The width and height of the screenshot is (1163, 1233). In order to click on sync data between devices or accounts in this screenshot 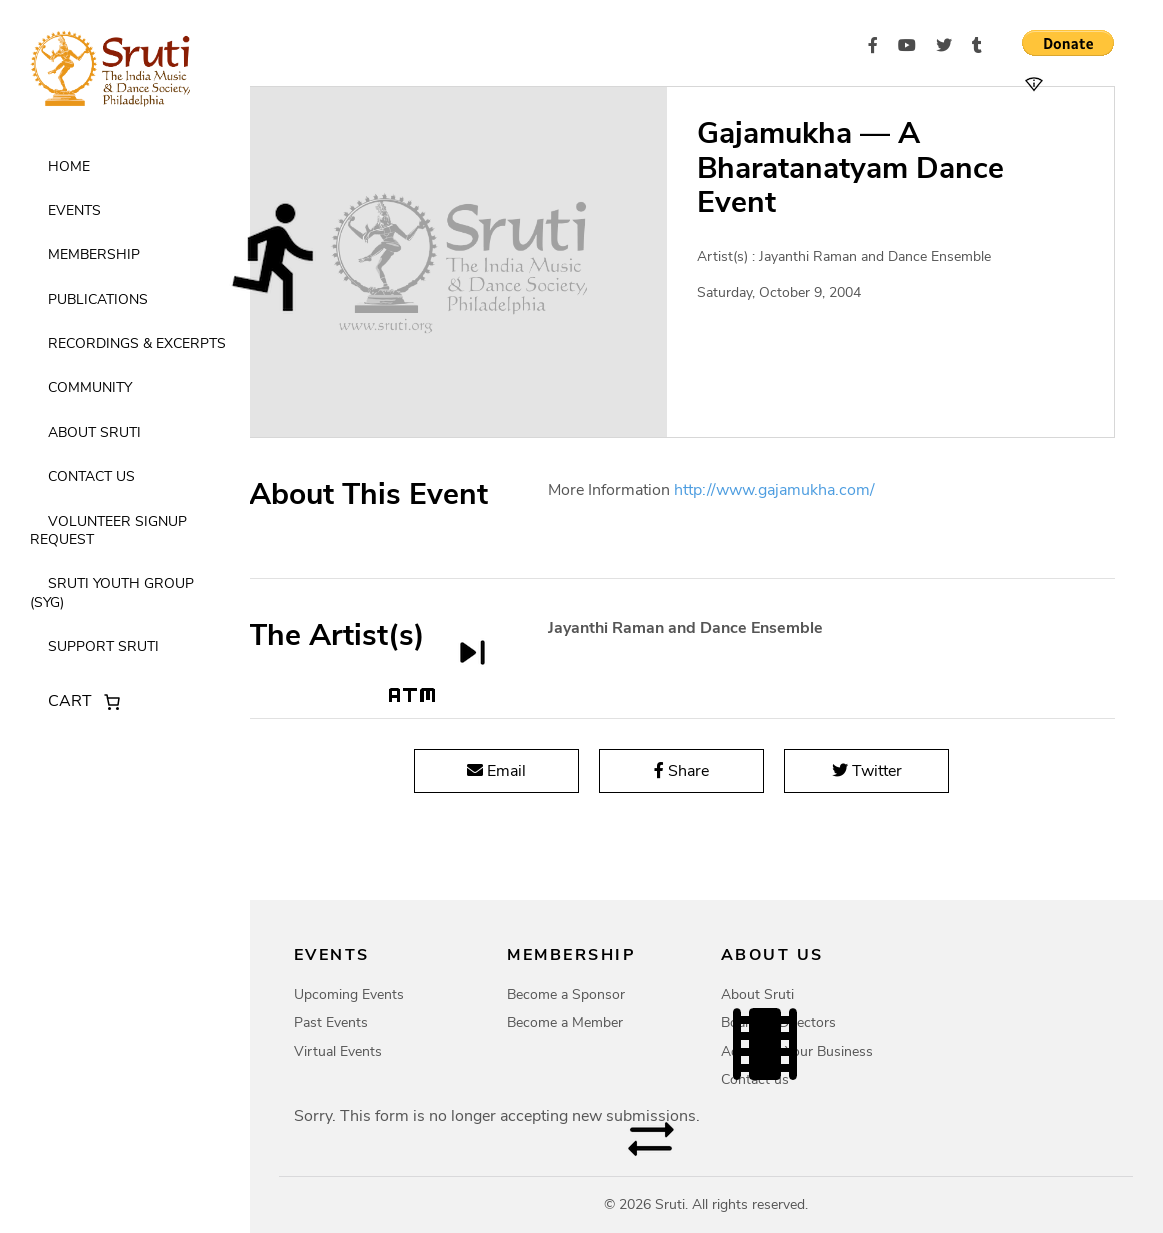, I will do `click(651, 1139)`.